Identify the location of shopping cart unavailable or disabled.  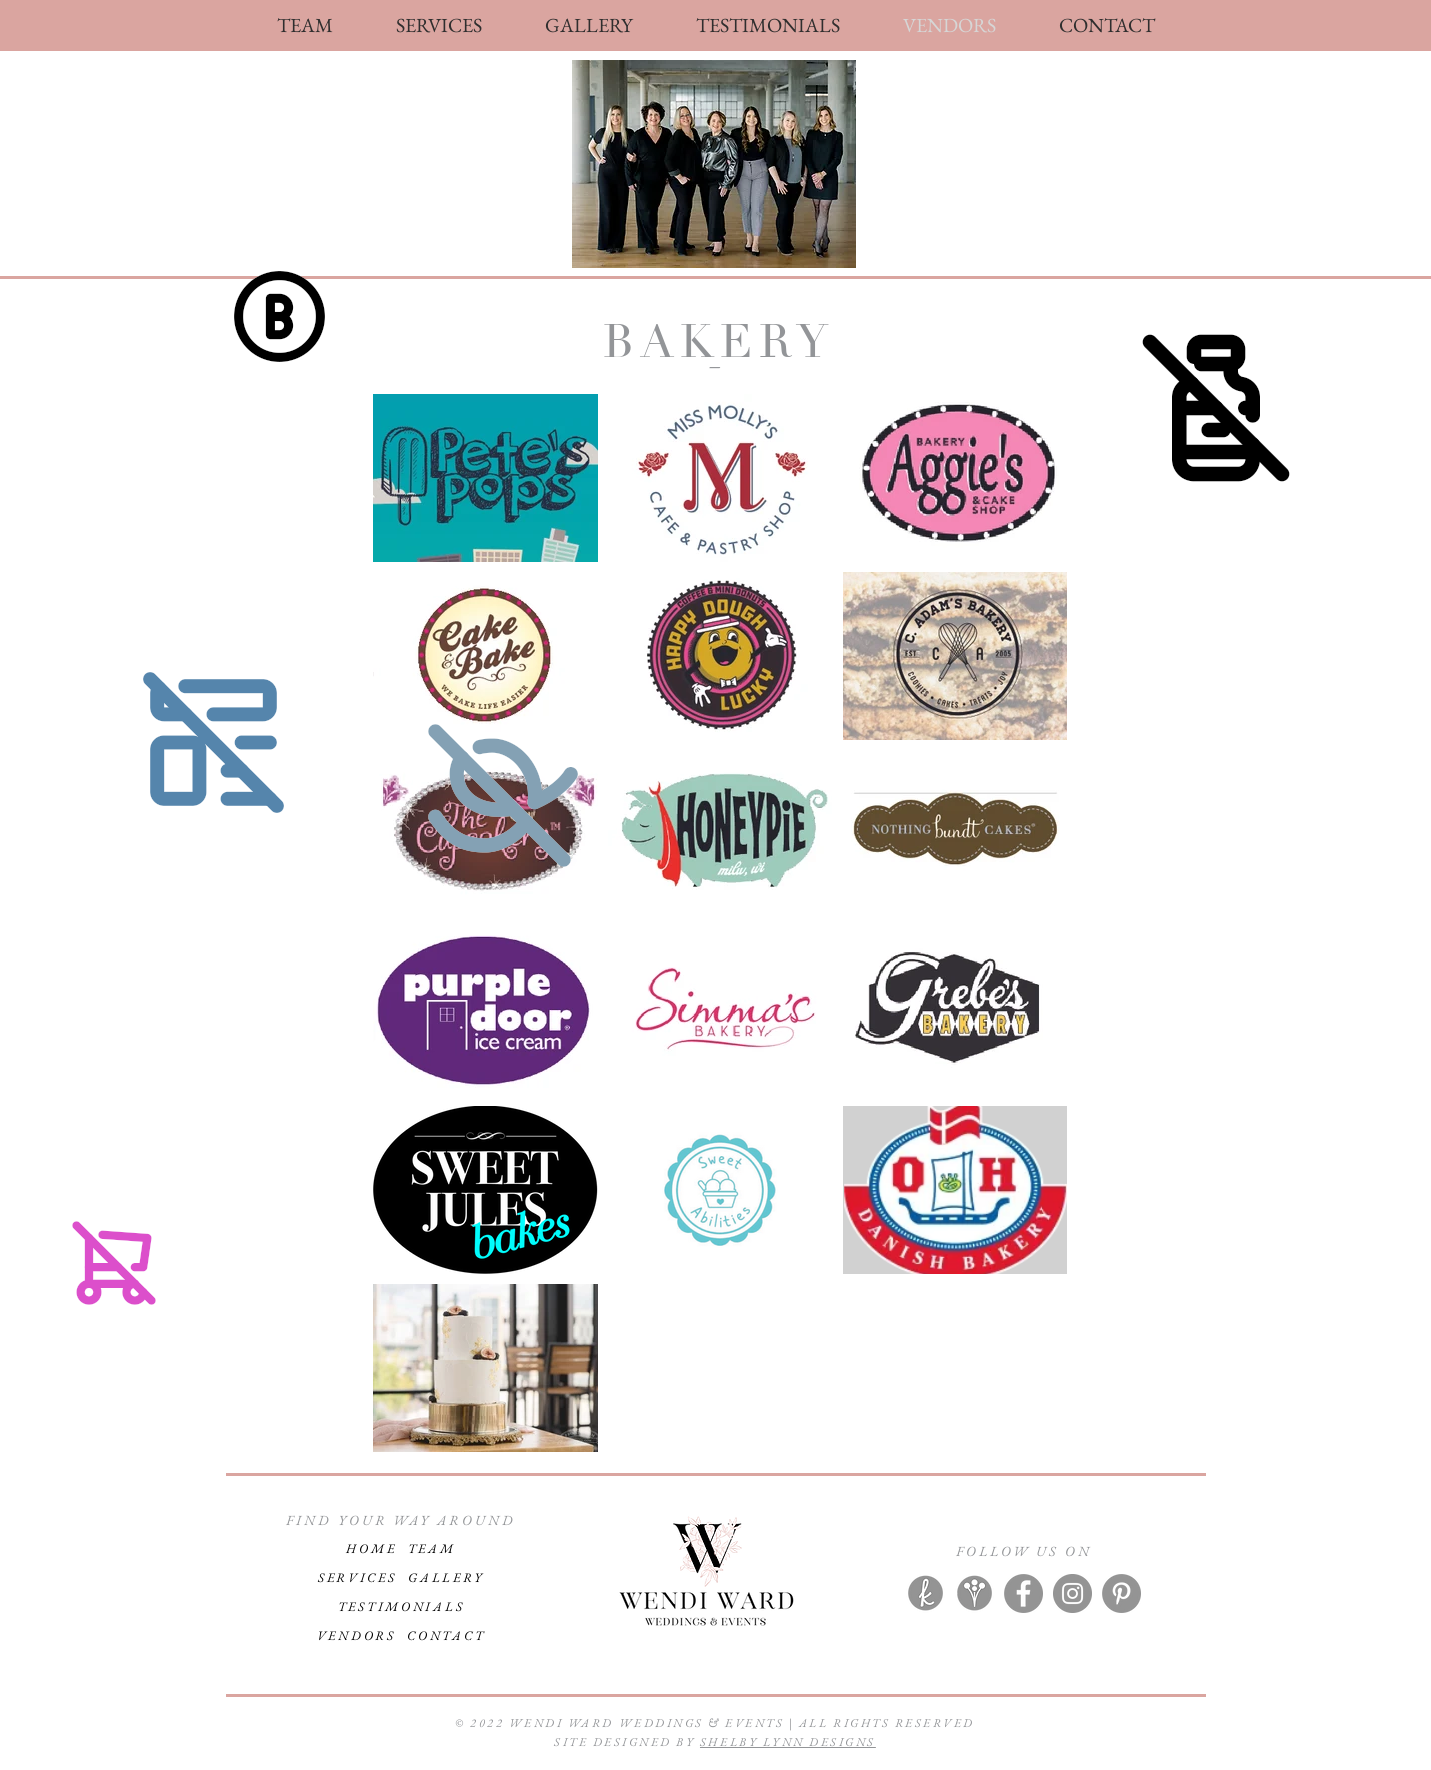
(114, 1263).